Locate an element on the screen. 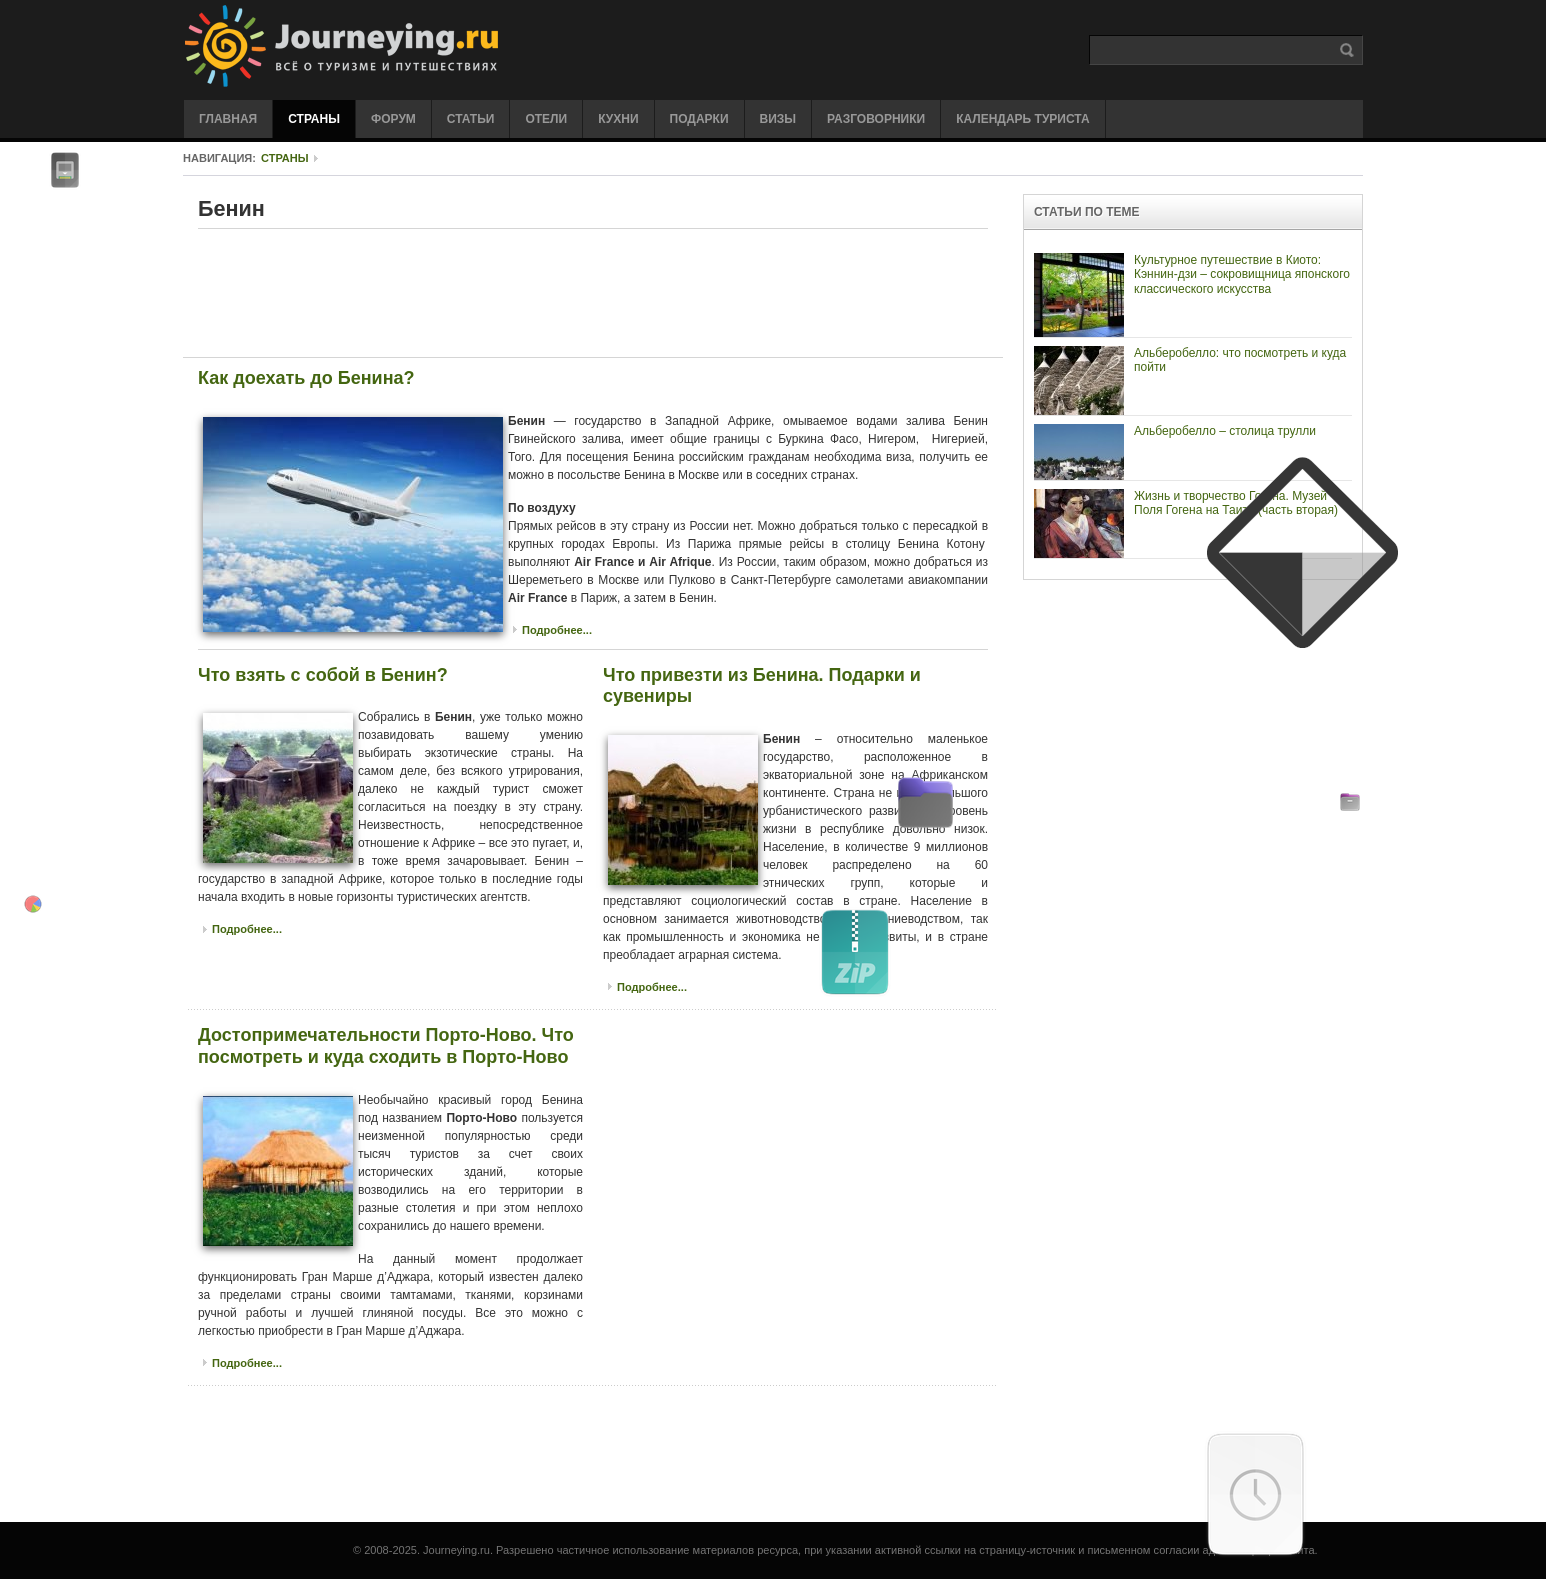  a sega genesis ROM file is located at coordinates (65, 170).